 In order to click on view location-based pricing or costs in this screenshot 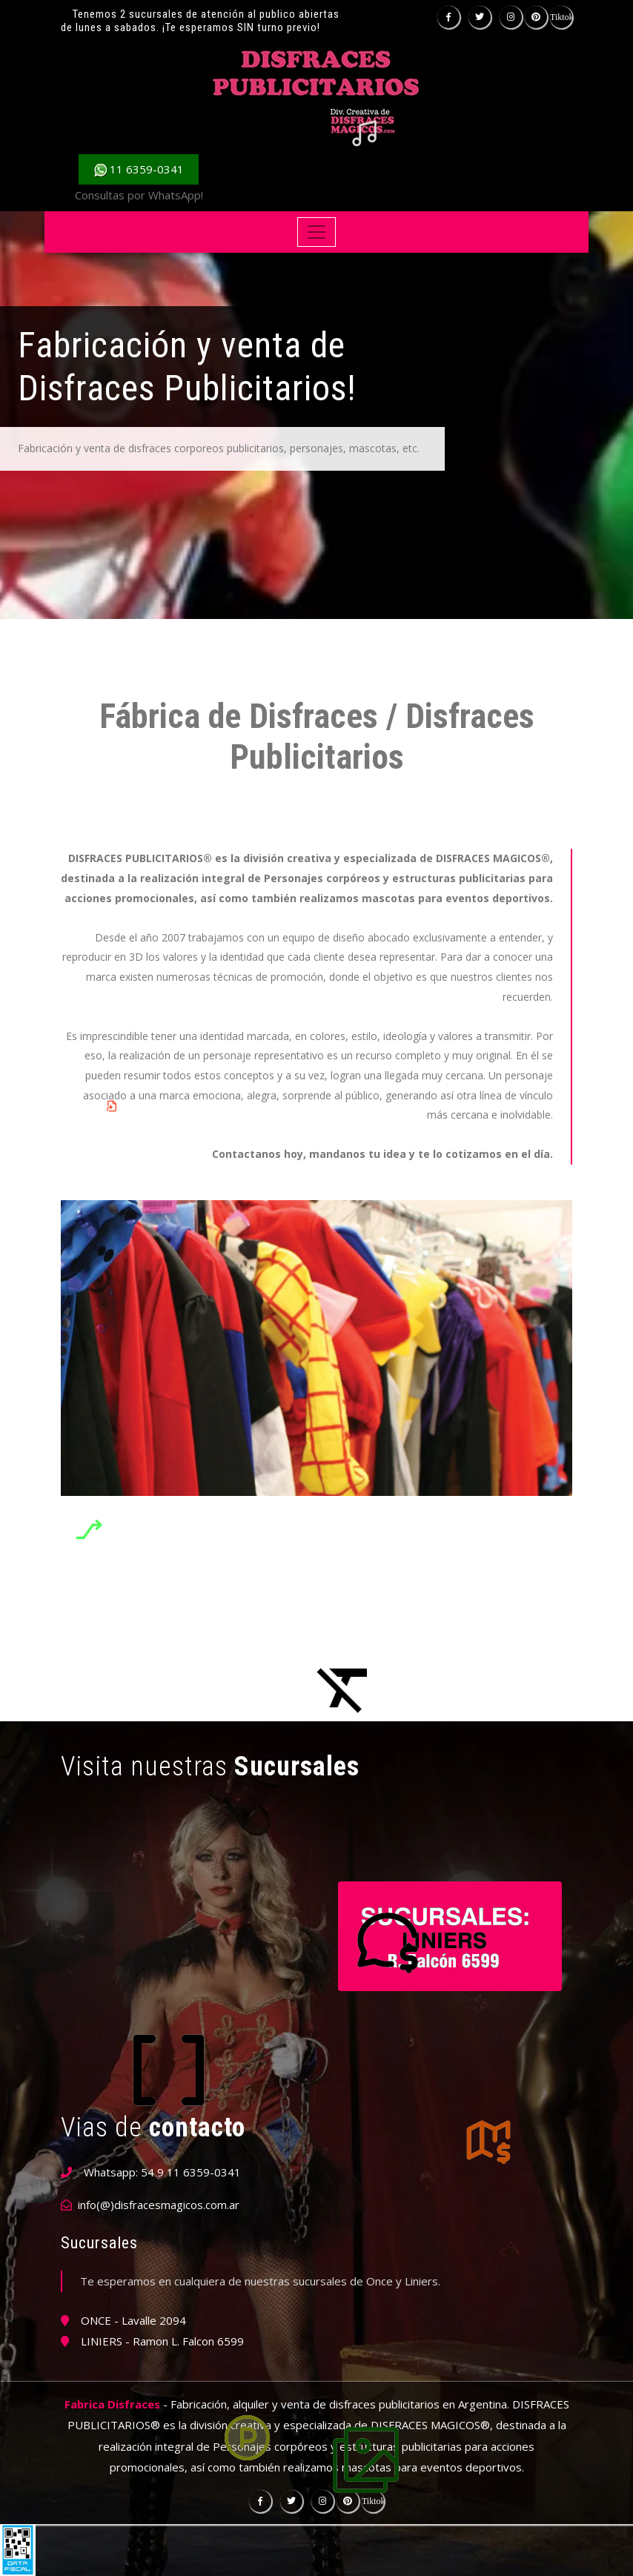, I will do `click(488, 2140)`.